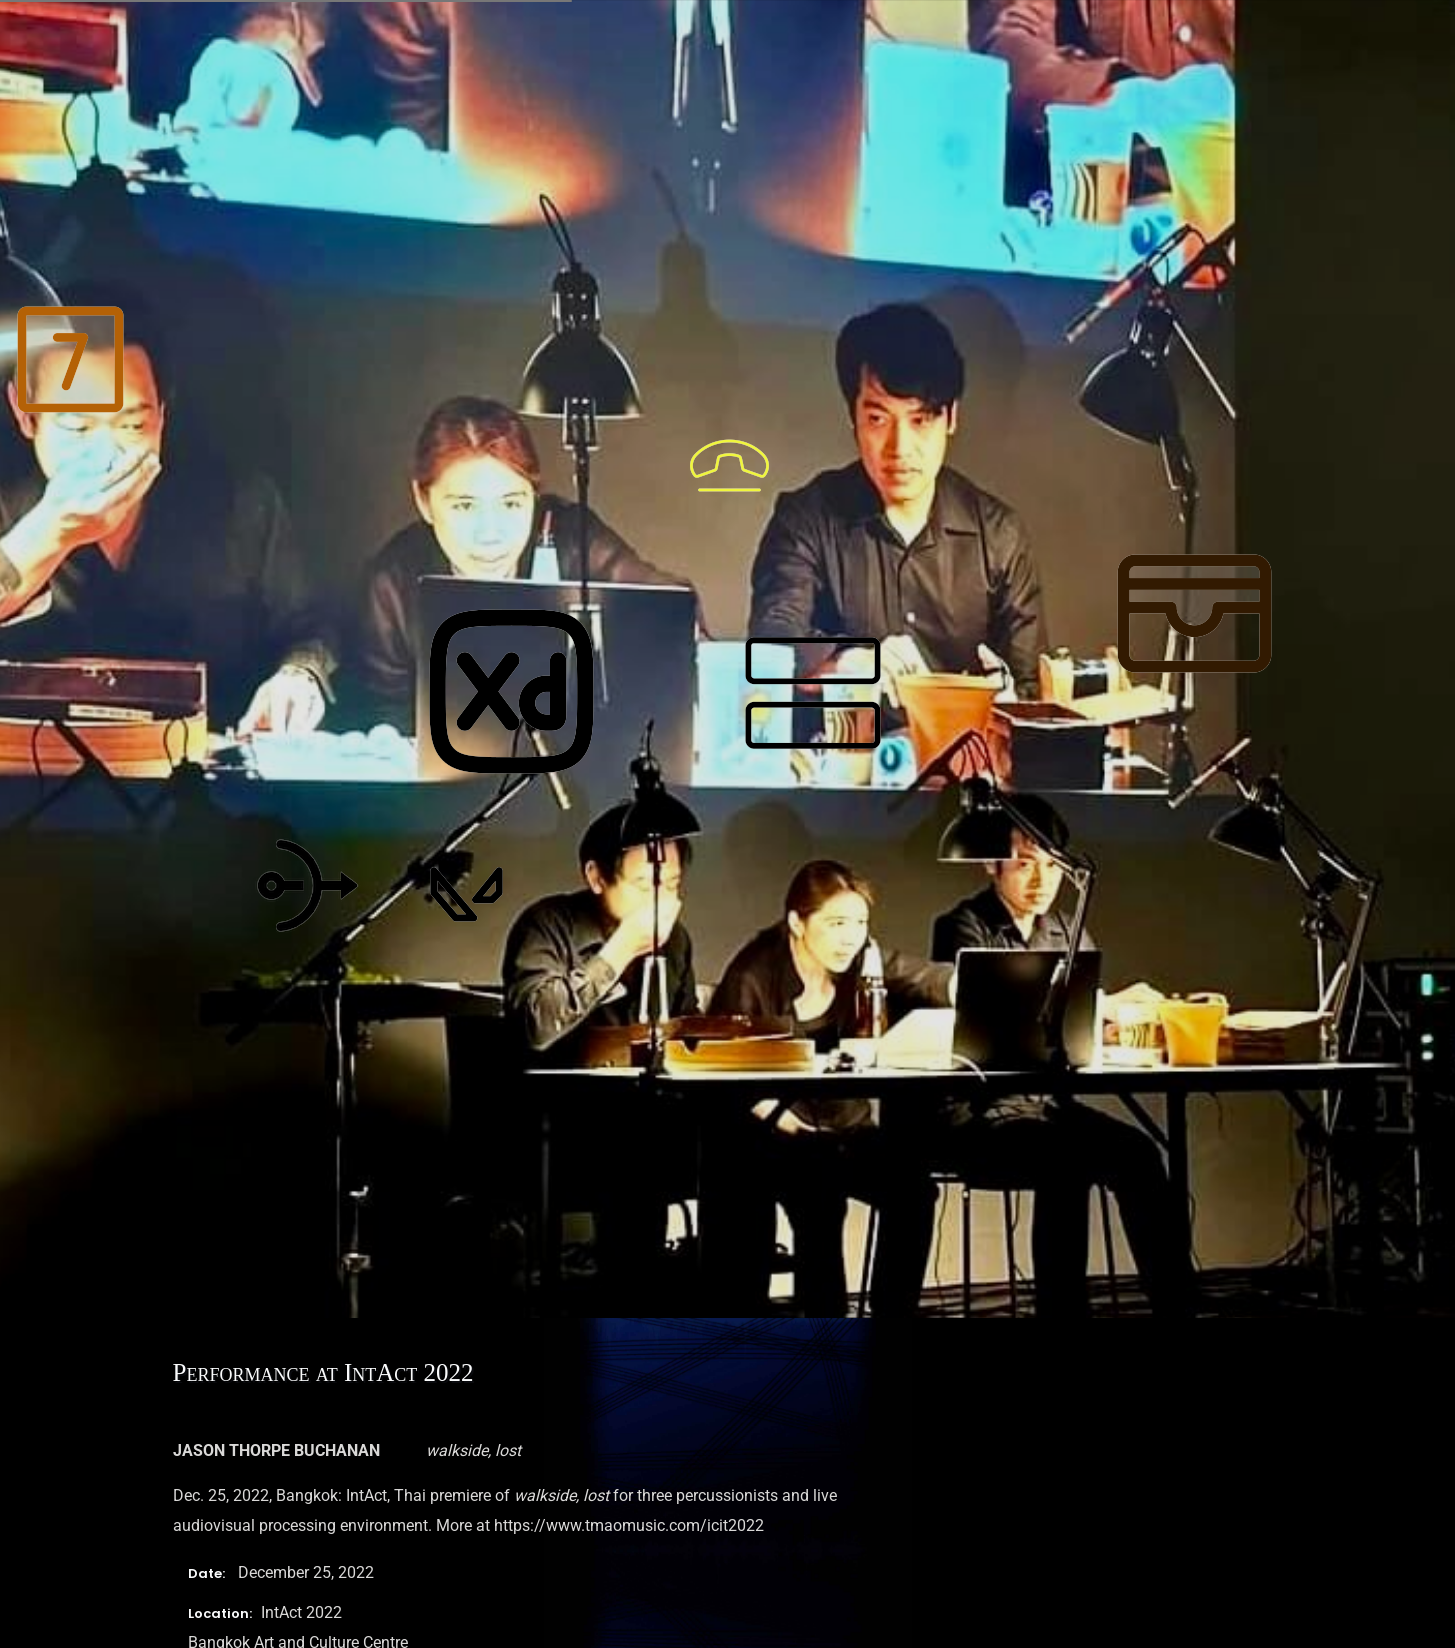 This screenshot has height=1648, width=1455. What do you see at coordinates (511, 691) in the screenshot?
I see `open Adobe XD application` at bounding box center [511, 691].